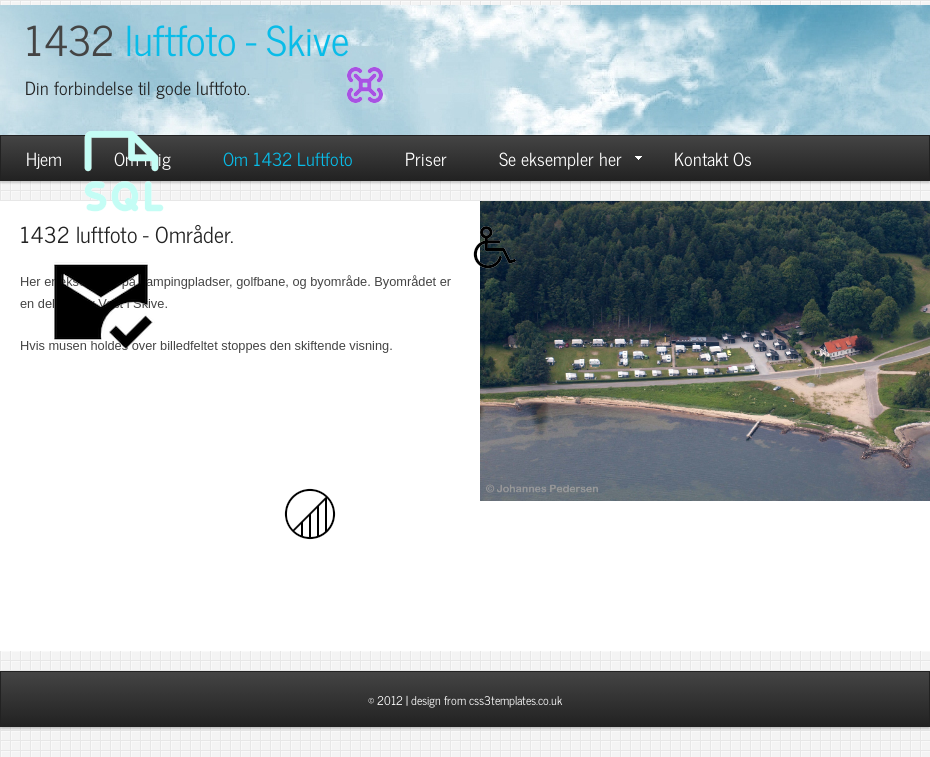  Describe the element at coordinates (365, 85) in the screenshot. I see `access drone controls` at that location.